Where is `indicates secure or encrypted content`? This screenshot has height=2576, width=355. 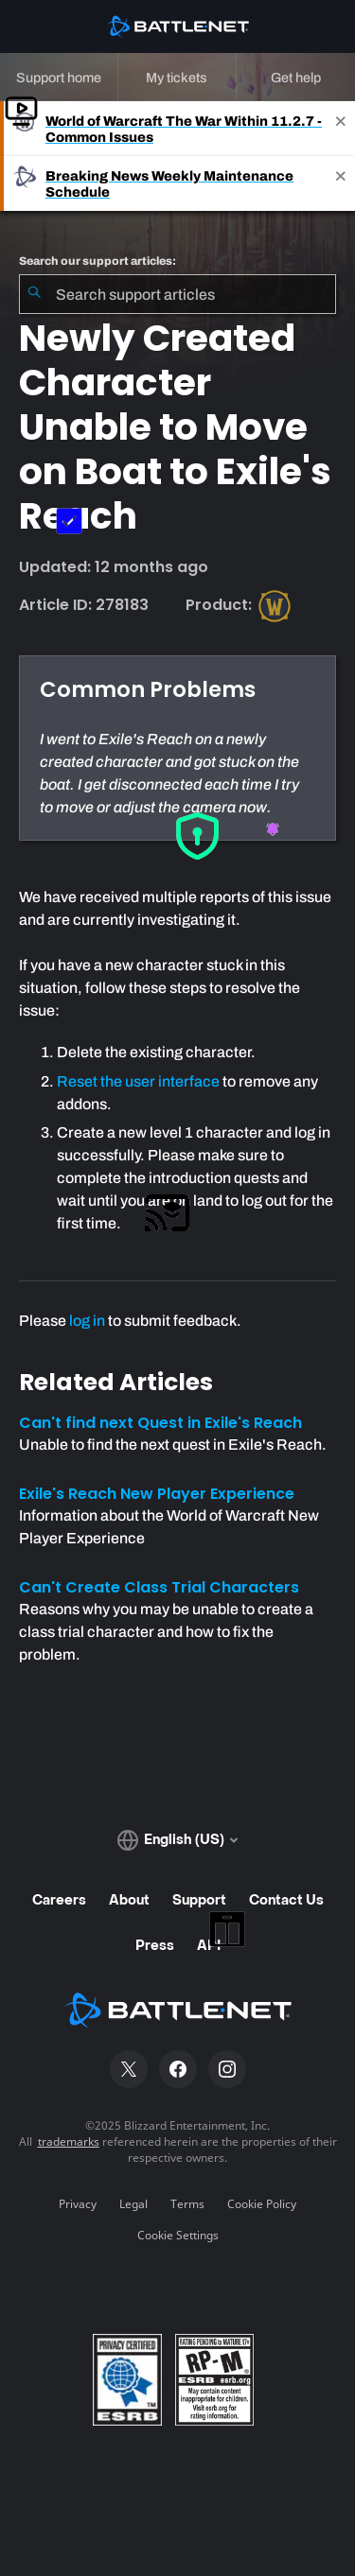
indicates secure or encrypted content is located at coordinates (197, 836).